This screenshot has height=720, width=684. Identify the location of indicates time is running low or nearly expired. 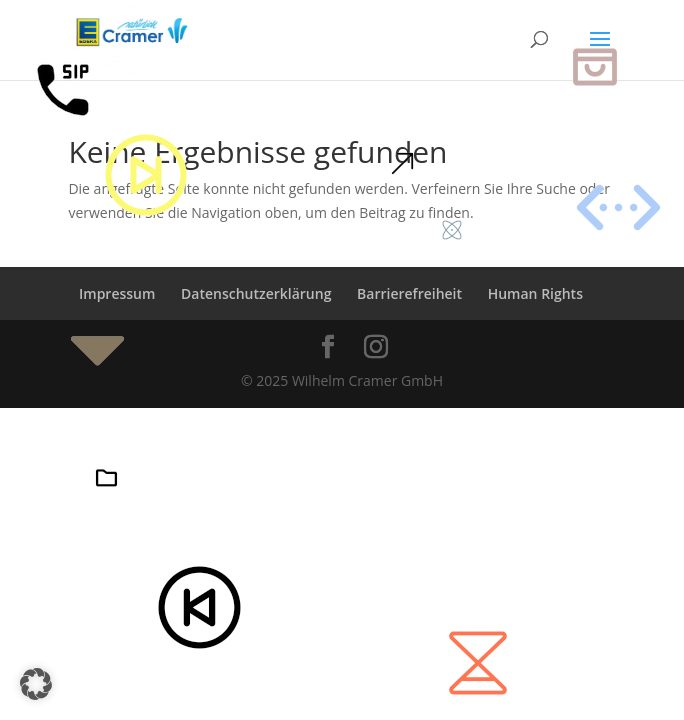
(478, 663).